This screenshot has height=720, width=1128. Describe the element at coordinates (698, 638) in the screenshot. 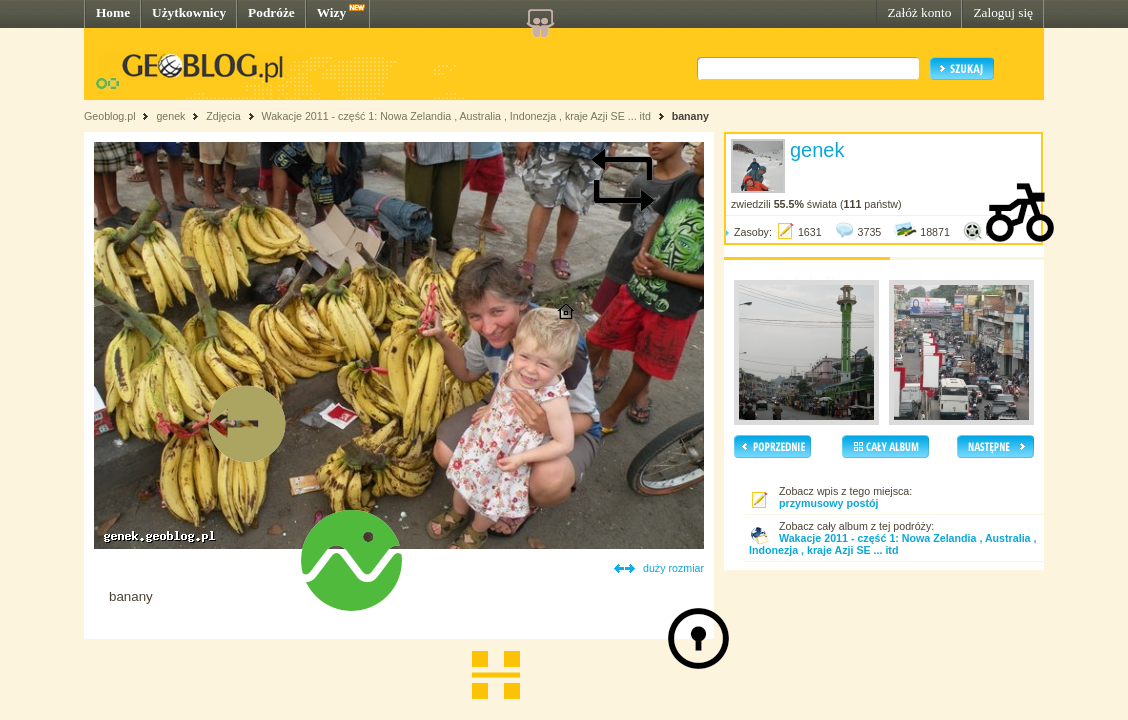

I see `lock or secure a room` at that location.